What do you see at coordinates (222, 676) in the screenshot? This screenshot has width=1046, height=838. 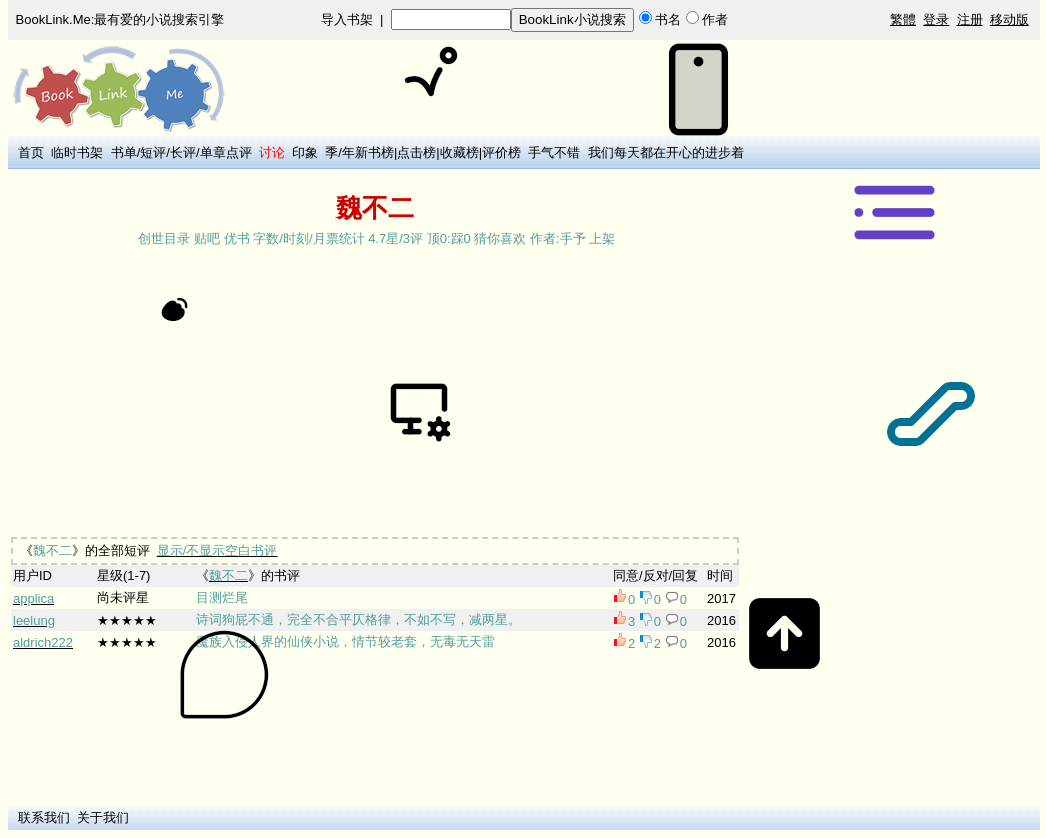 I see `open chat or messaging` at bounding box center [222, 676].